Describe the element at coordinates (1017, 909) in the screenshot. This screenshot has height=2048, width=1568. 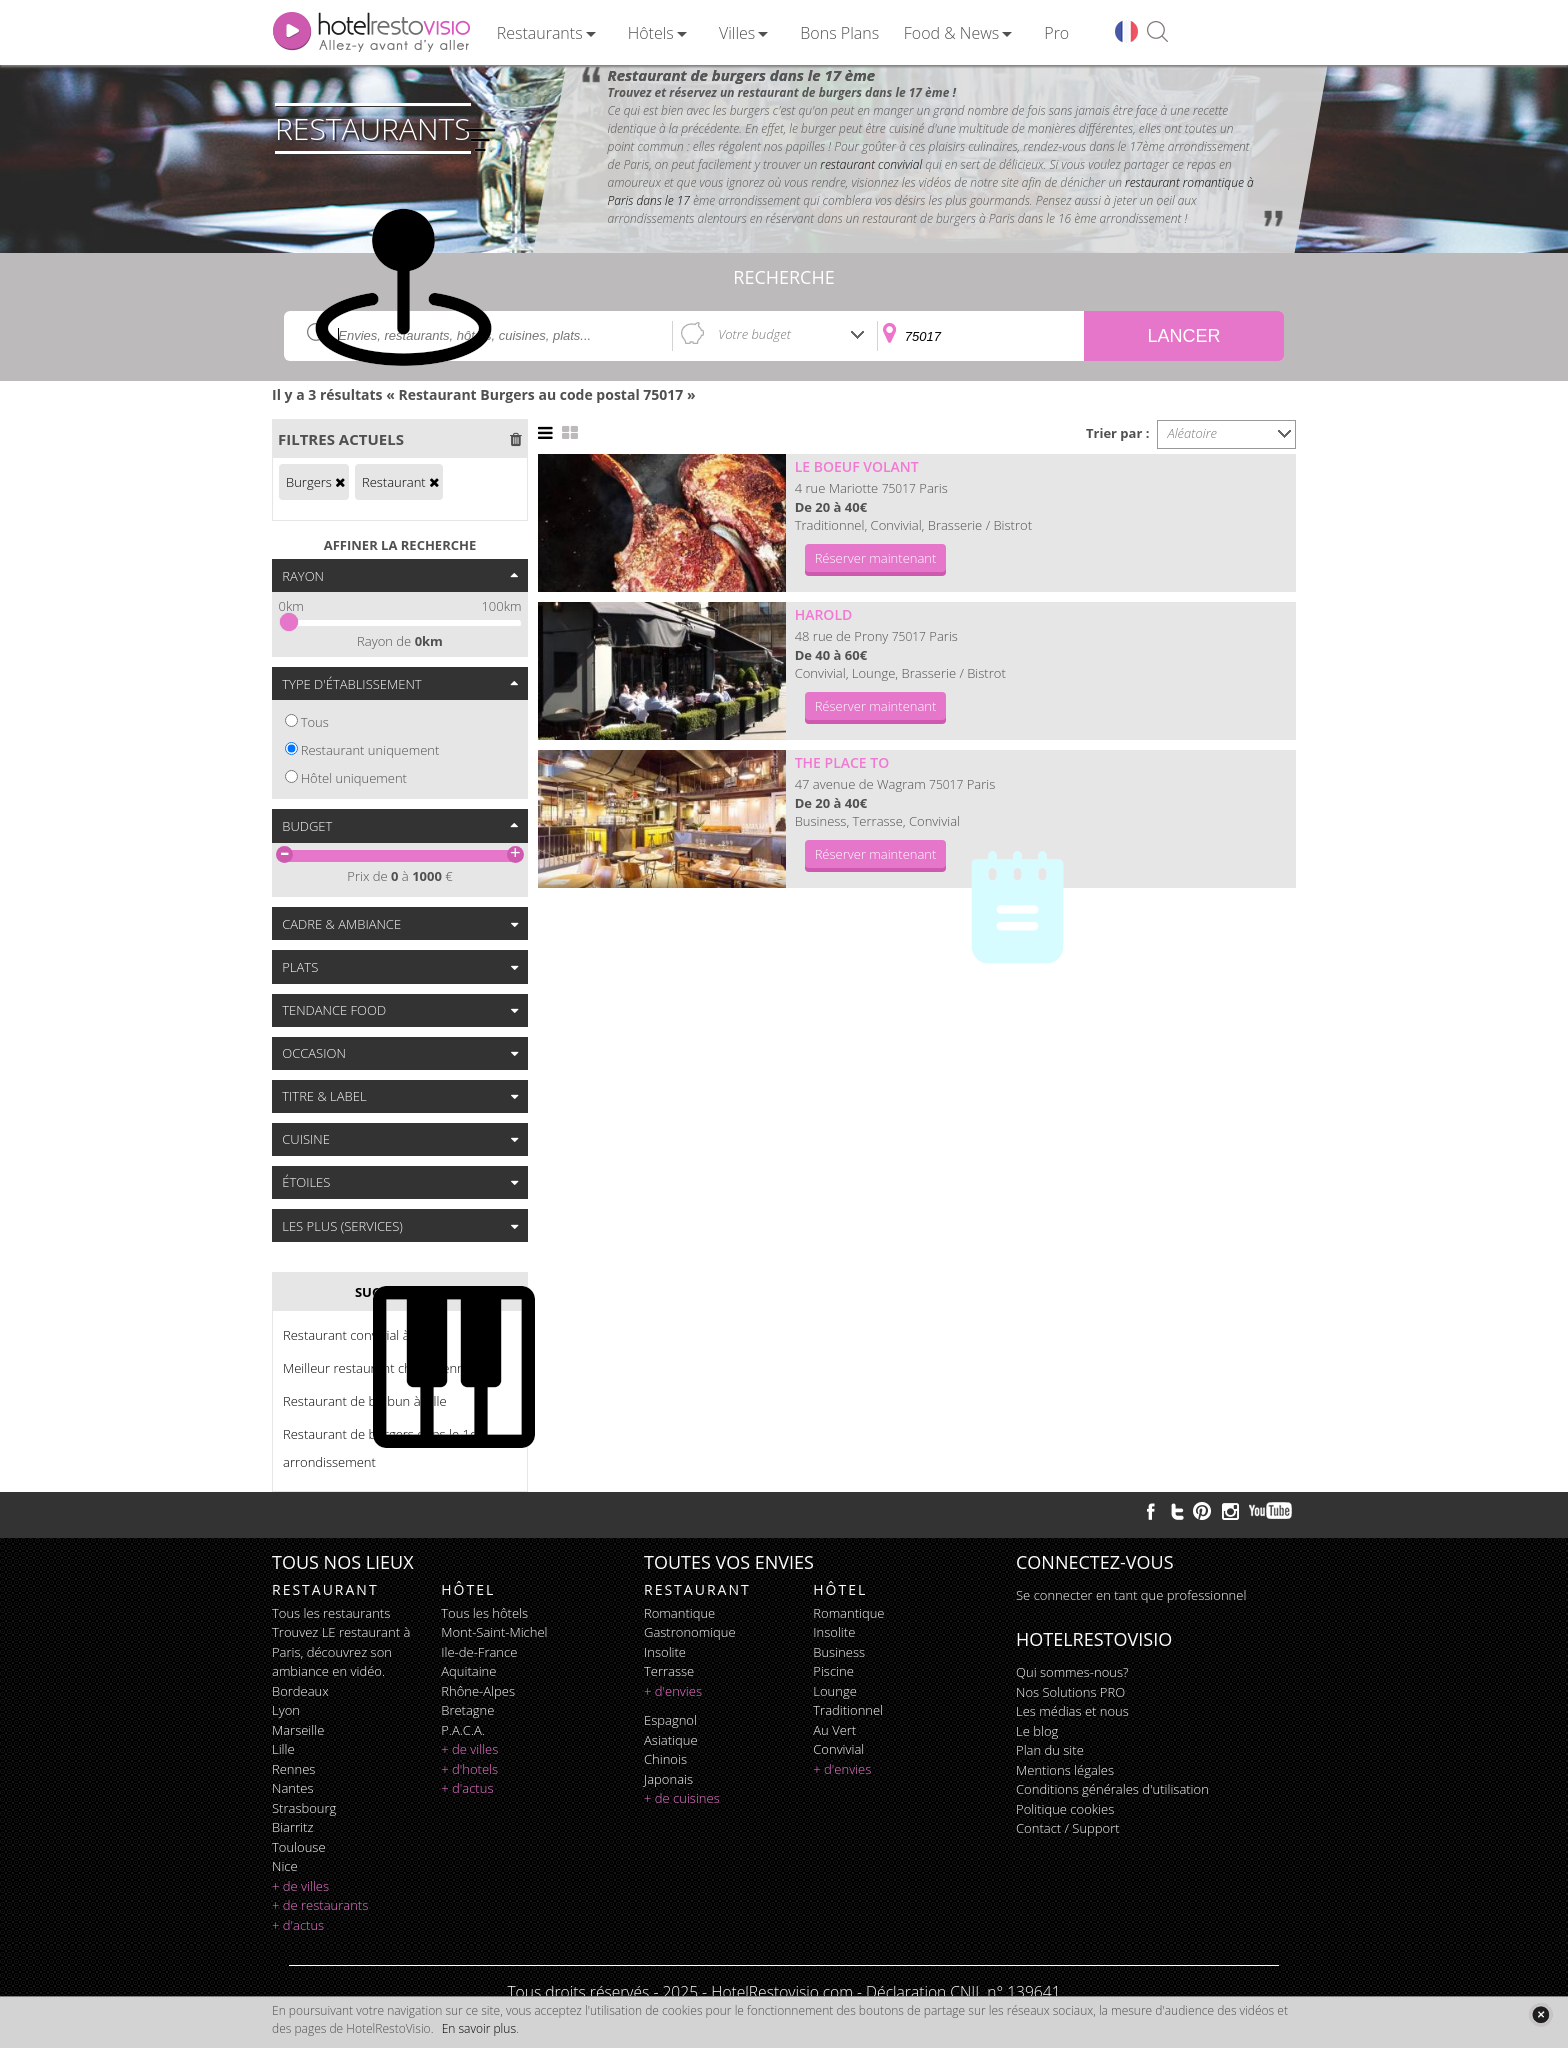
I see `open notepad or notes application` at that location.